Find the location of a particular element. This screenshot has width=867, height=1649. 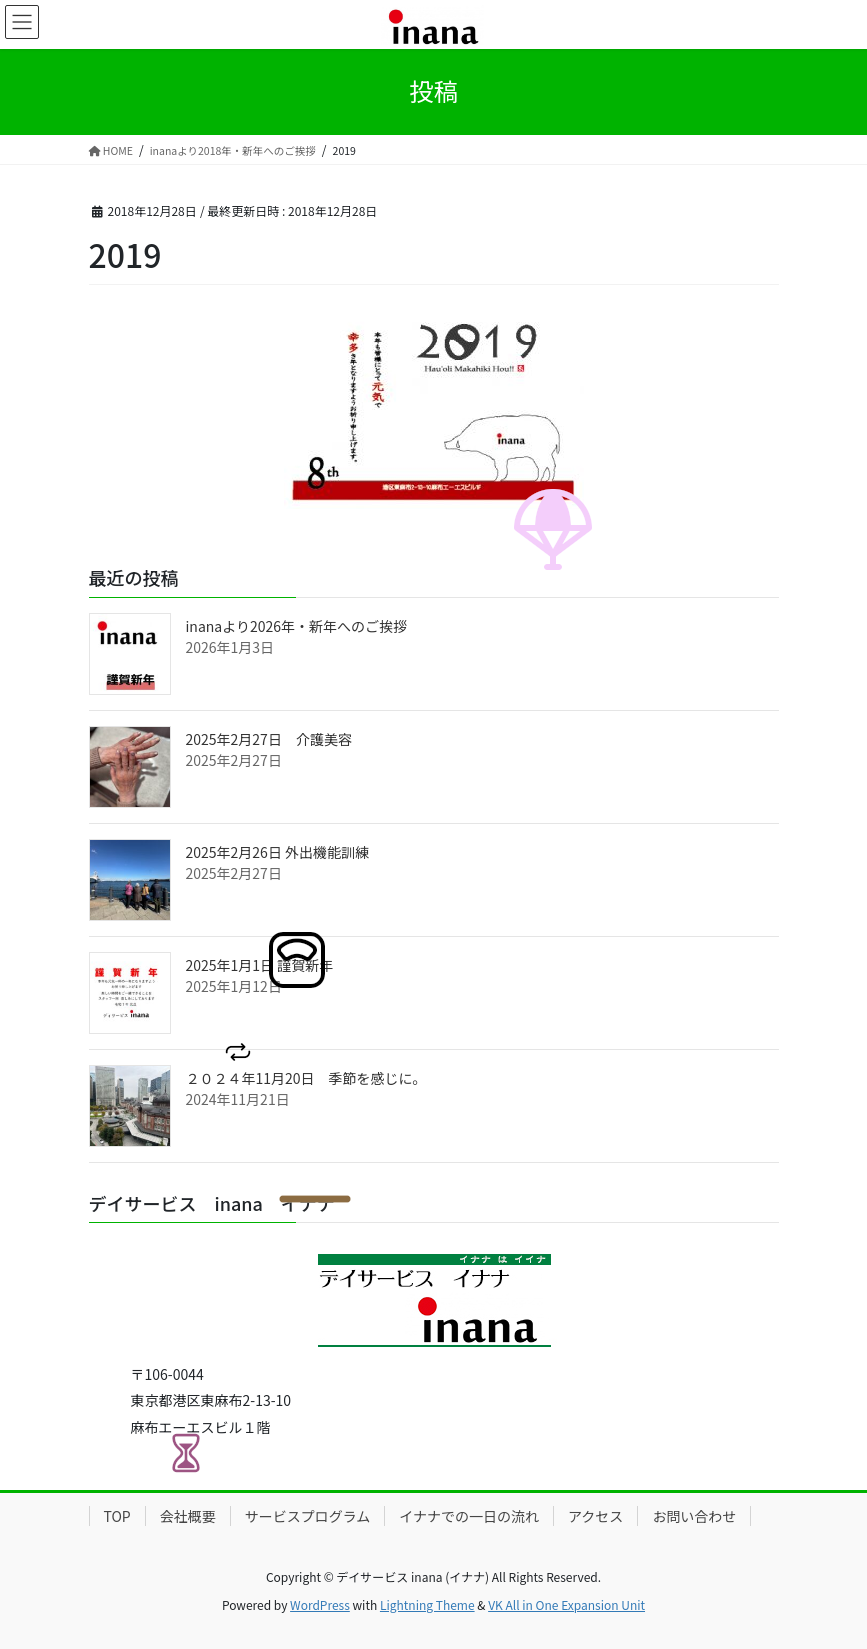

view weight or measurement data is located at coordinates (297, 960).